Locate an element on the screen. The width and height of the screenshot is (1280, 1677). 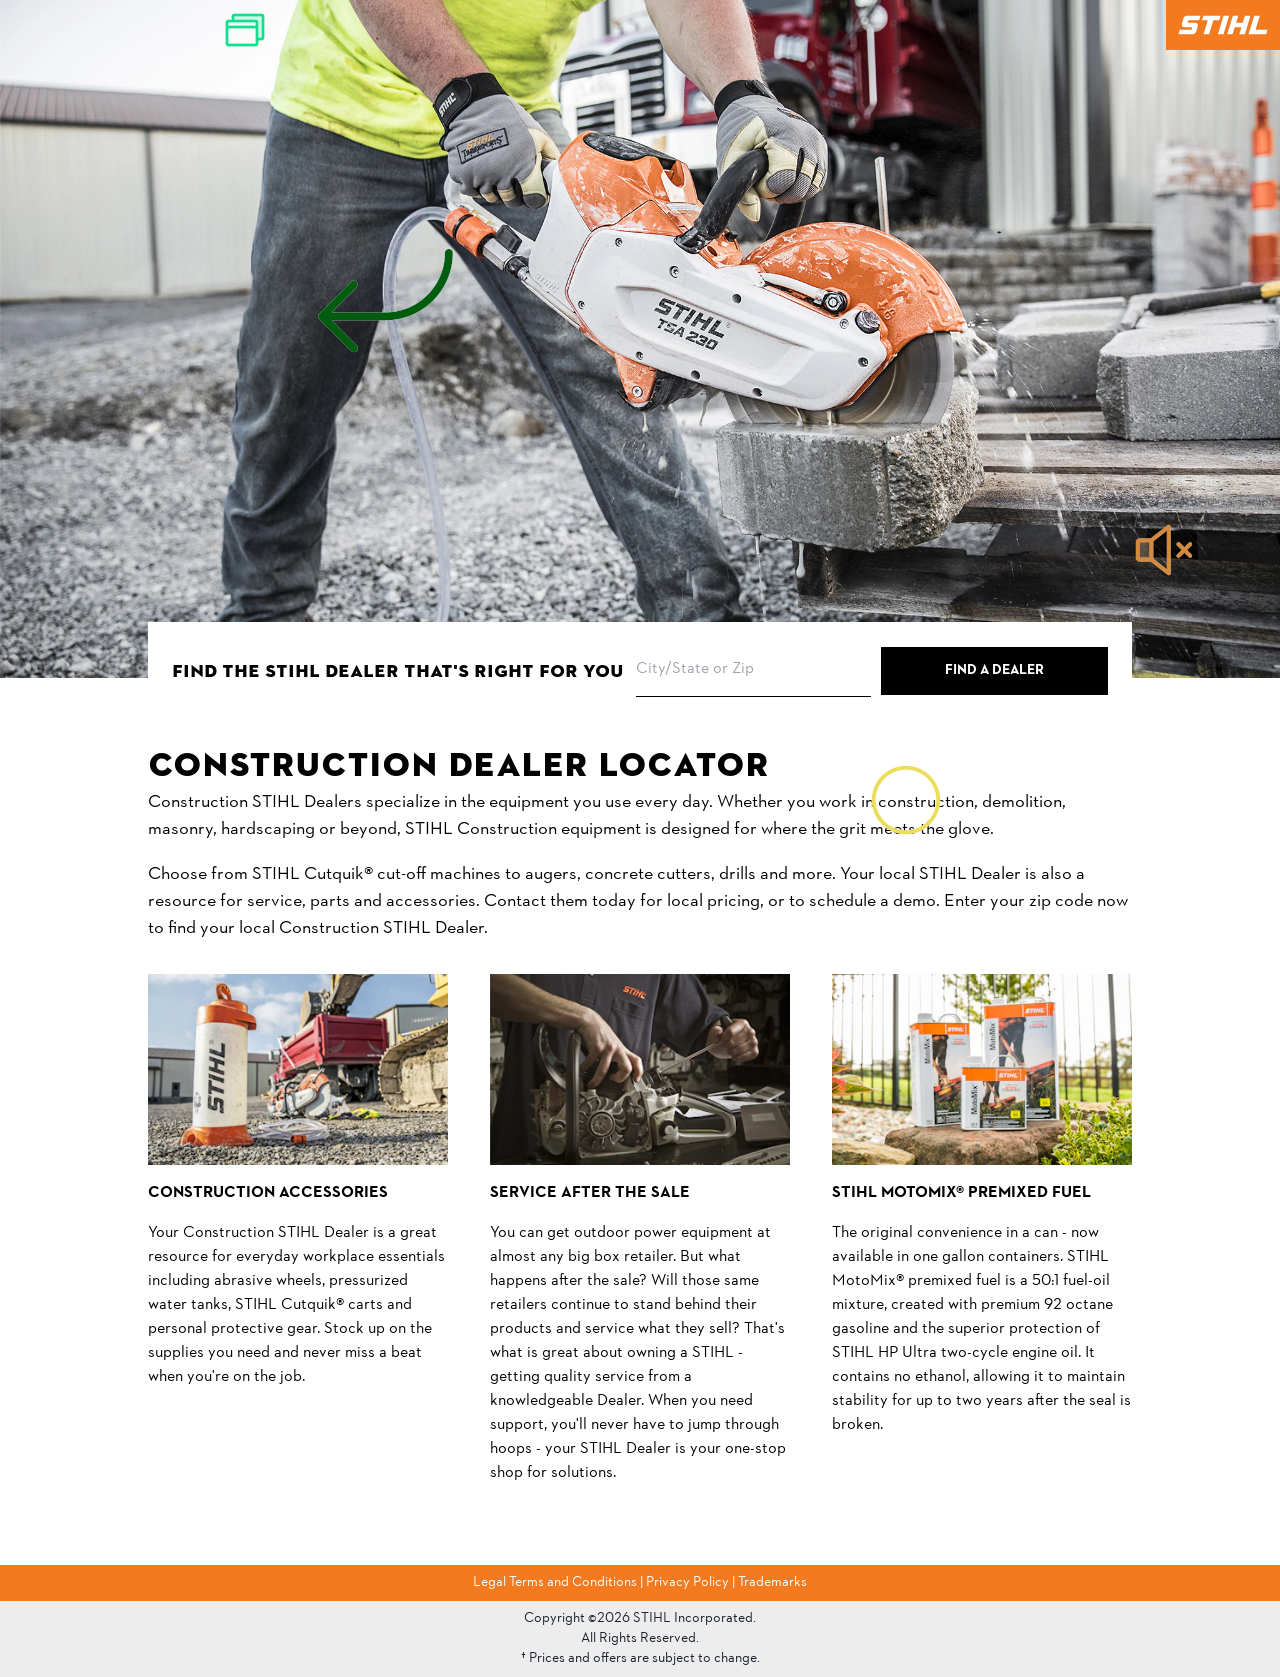
mute audio or sound is located at coordinates (1163, 550).